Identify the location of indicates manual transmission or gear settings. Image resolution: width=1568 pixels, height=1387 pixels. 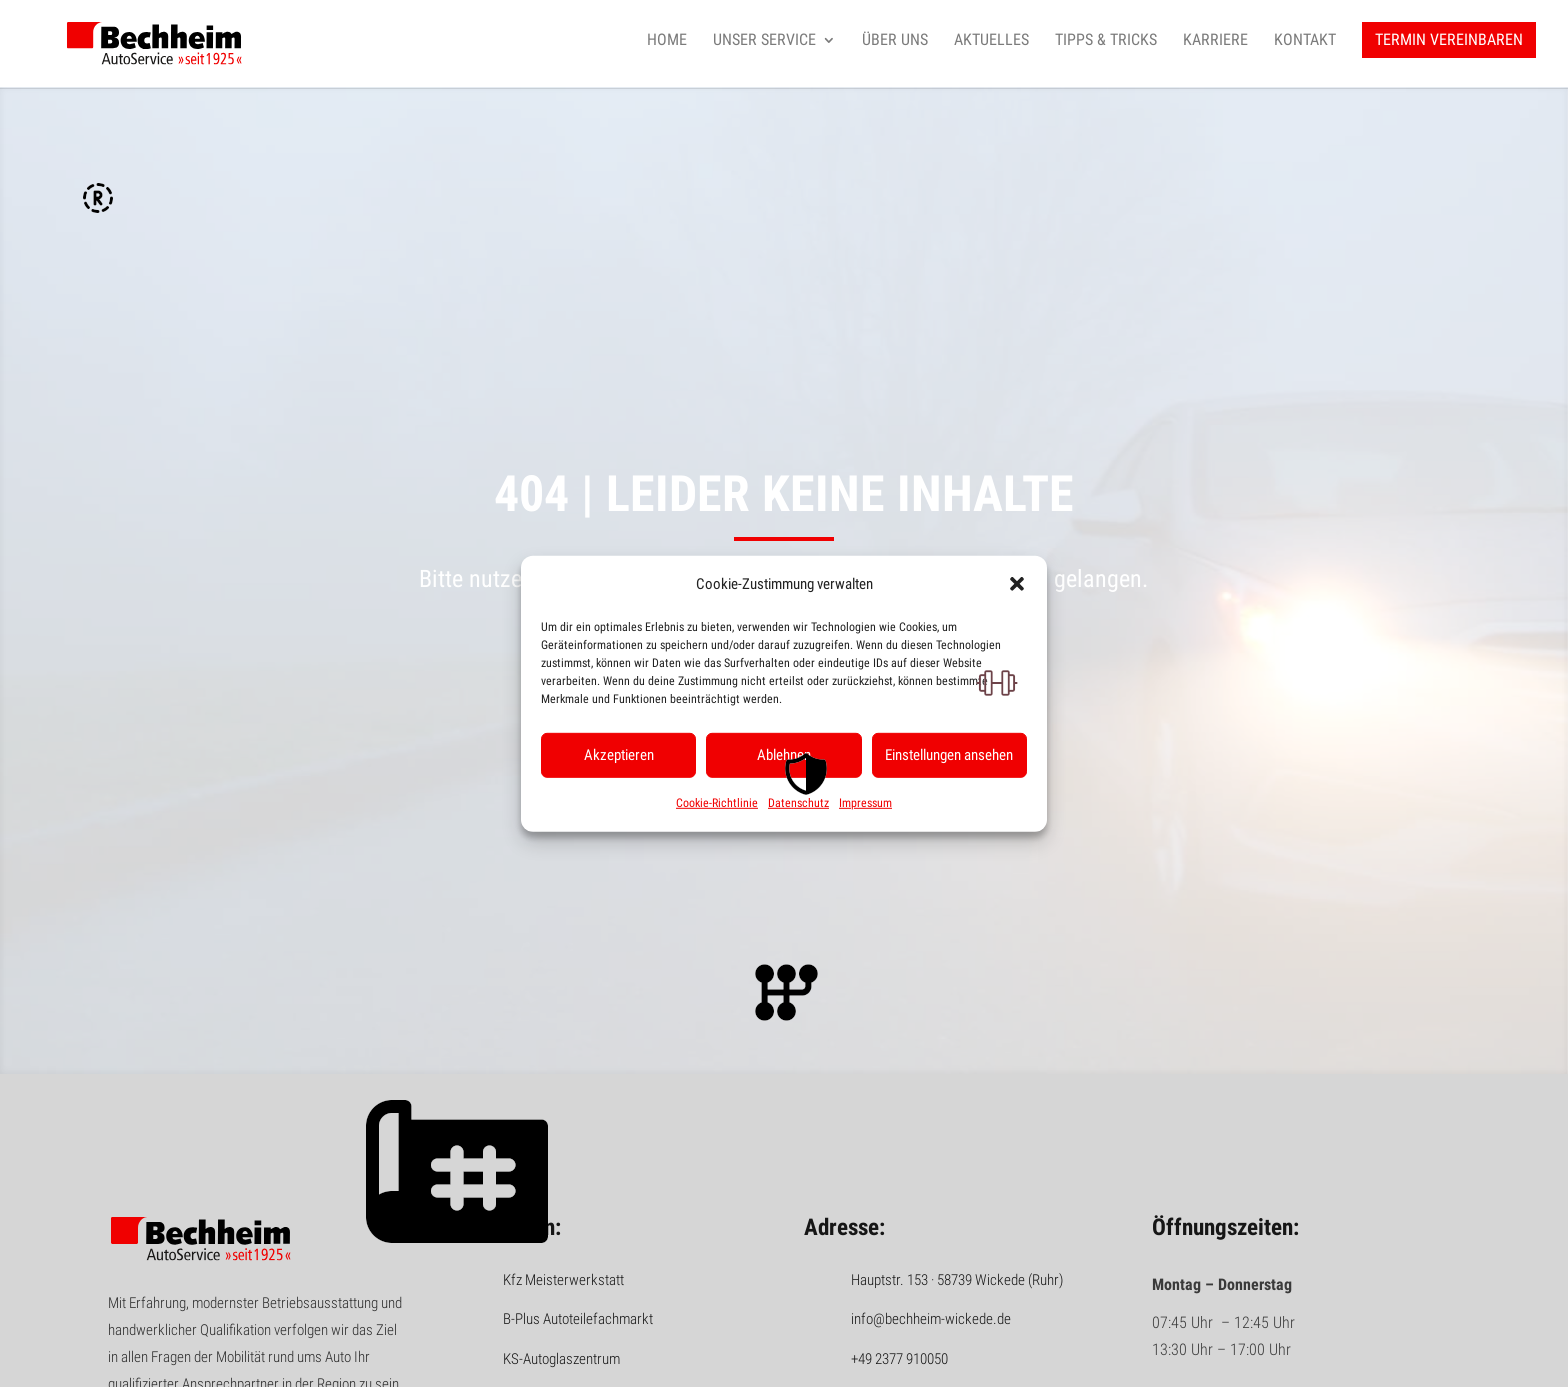
(786, 992).